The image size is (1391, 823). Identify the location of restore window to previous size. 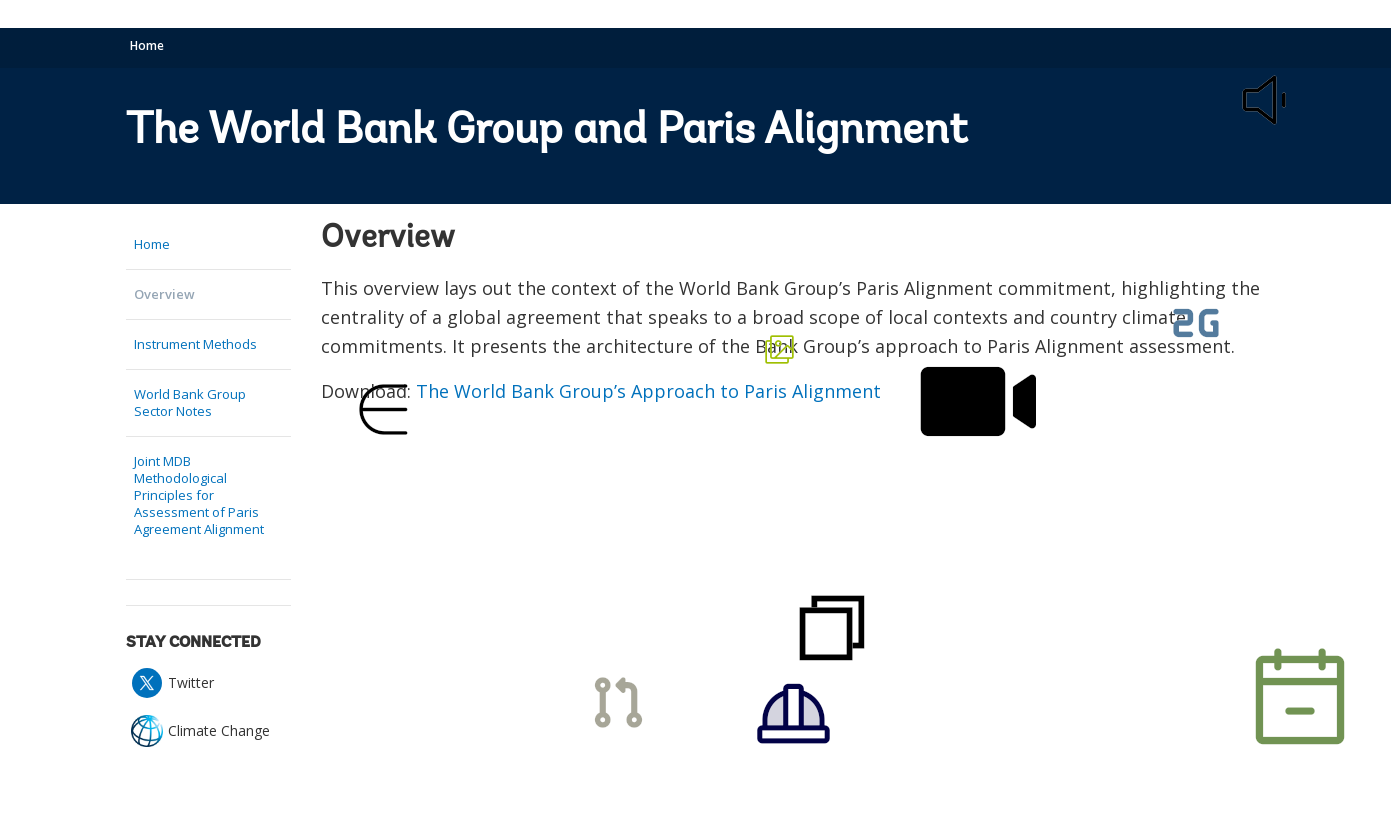
(829, 625).